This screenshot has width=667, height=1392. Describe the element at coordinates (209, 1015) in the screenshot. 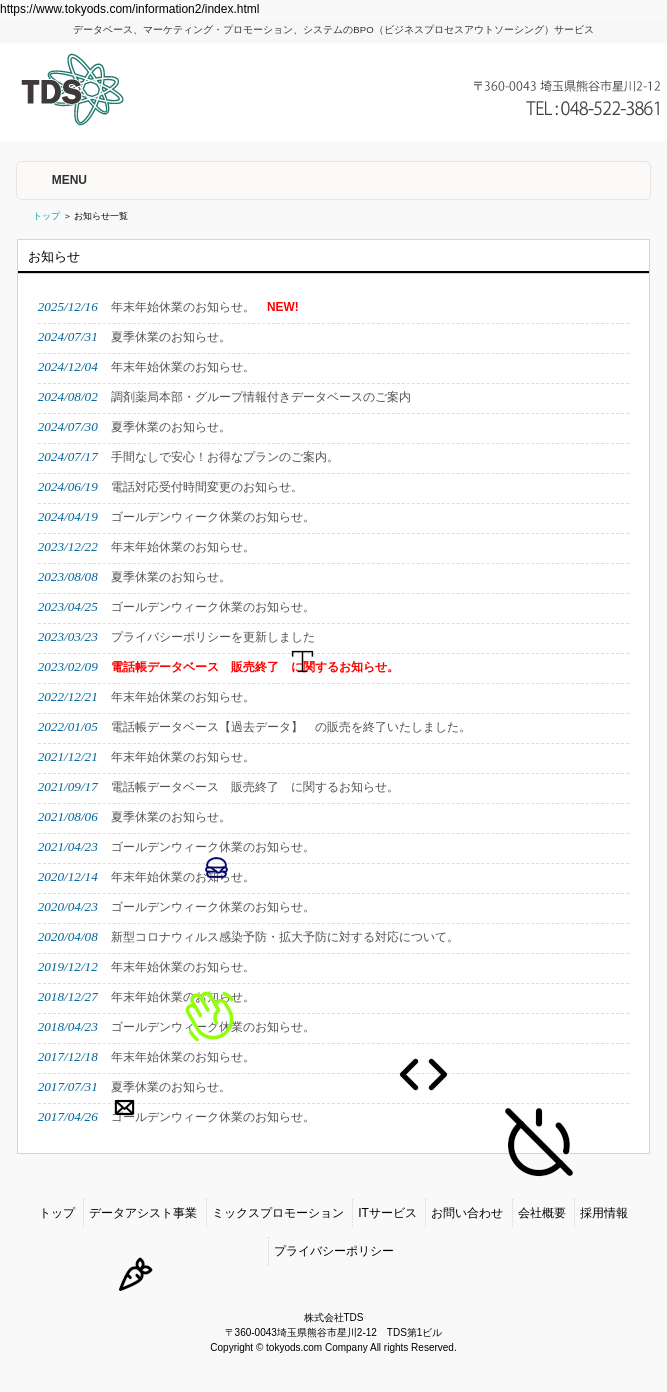

I see `send a greeting or say hello` at that location.